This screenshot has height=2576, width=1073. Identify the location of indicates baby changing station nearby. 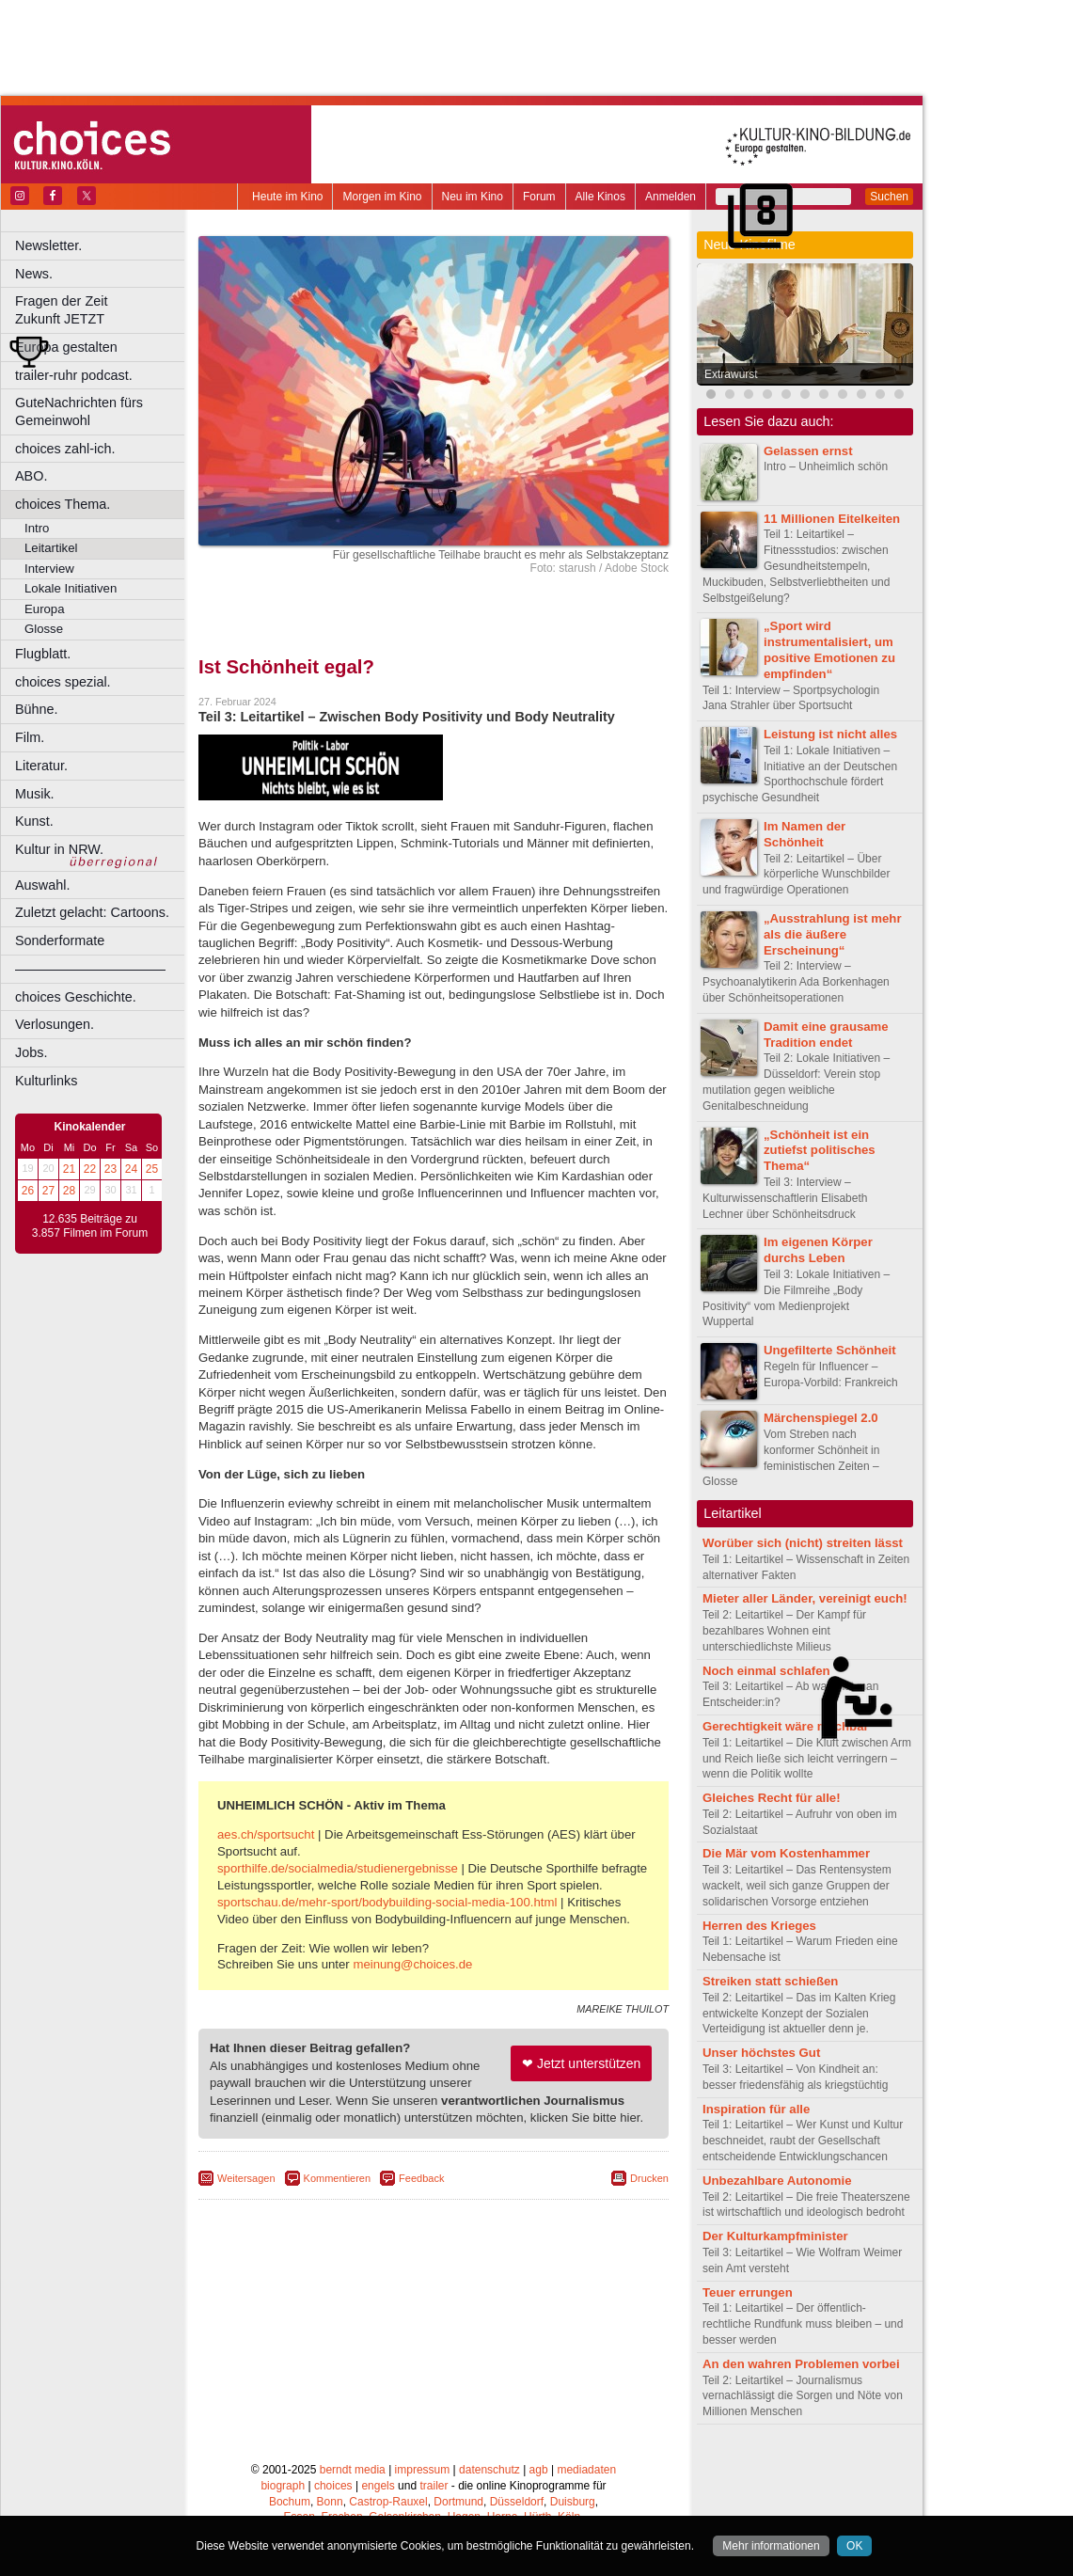
(857, 1699).